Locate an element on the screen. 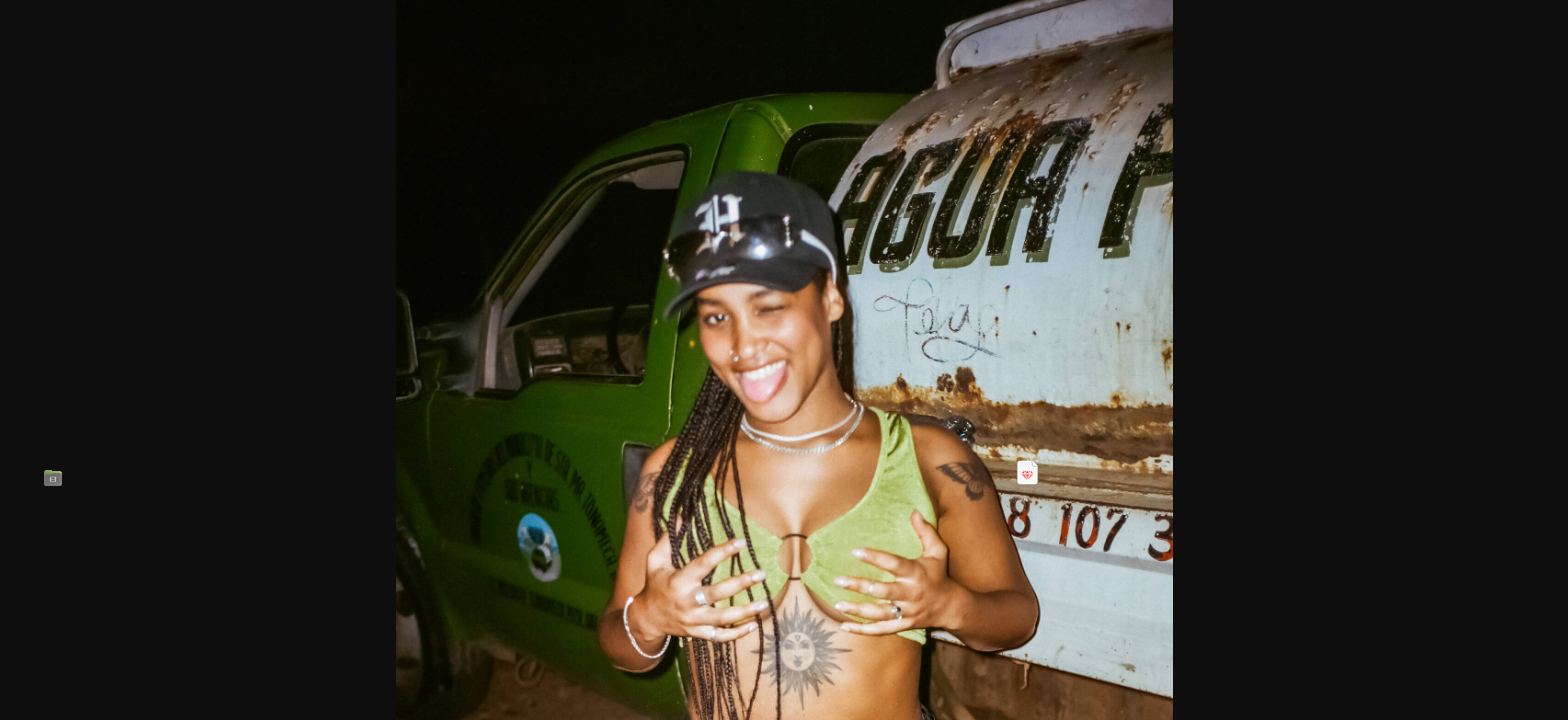 The height and width of the screenshot is (720, 1568). ruby programming language source file is located at coordinates (1027, 472).